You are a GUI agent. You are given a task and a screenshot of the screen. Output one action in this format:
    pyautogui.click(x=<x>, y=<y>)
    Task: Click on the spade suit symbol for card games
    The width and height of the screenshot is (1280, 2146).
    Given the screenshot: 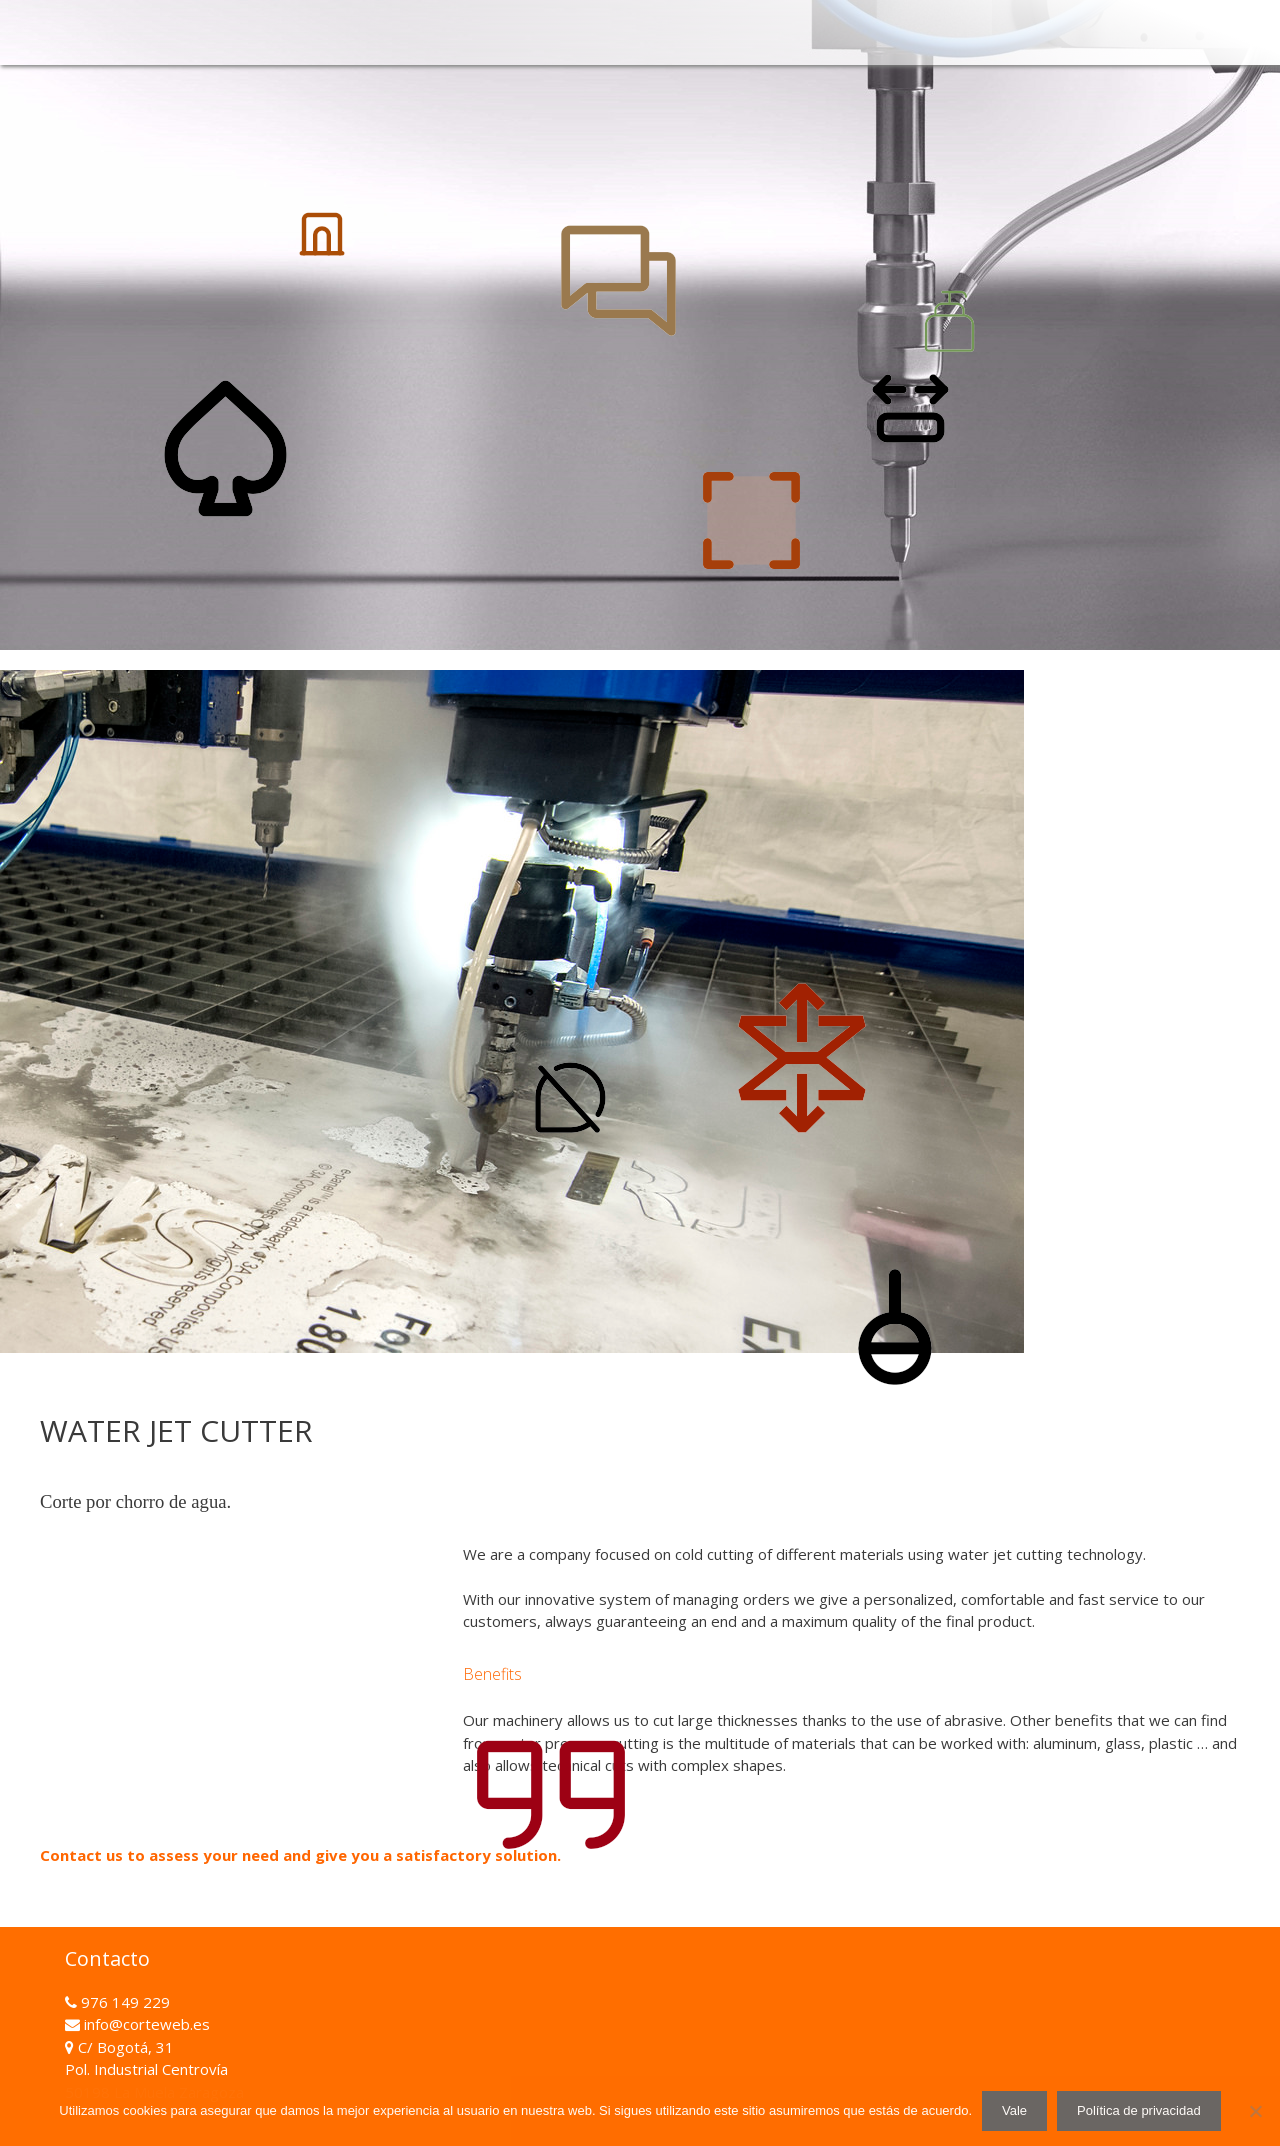 What is the action you would take?
    pyautogui.click(x=225, y=448)
    